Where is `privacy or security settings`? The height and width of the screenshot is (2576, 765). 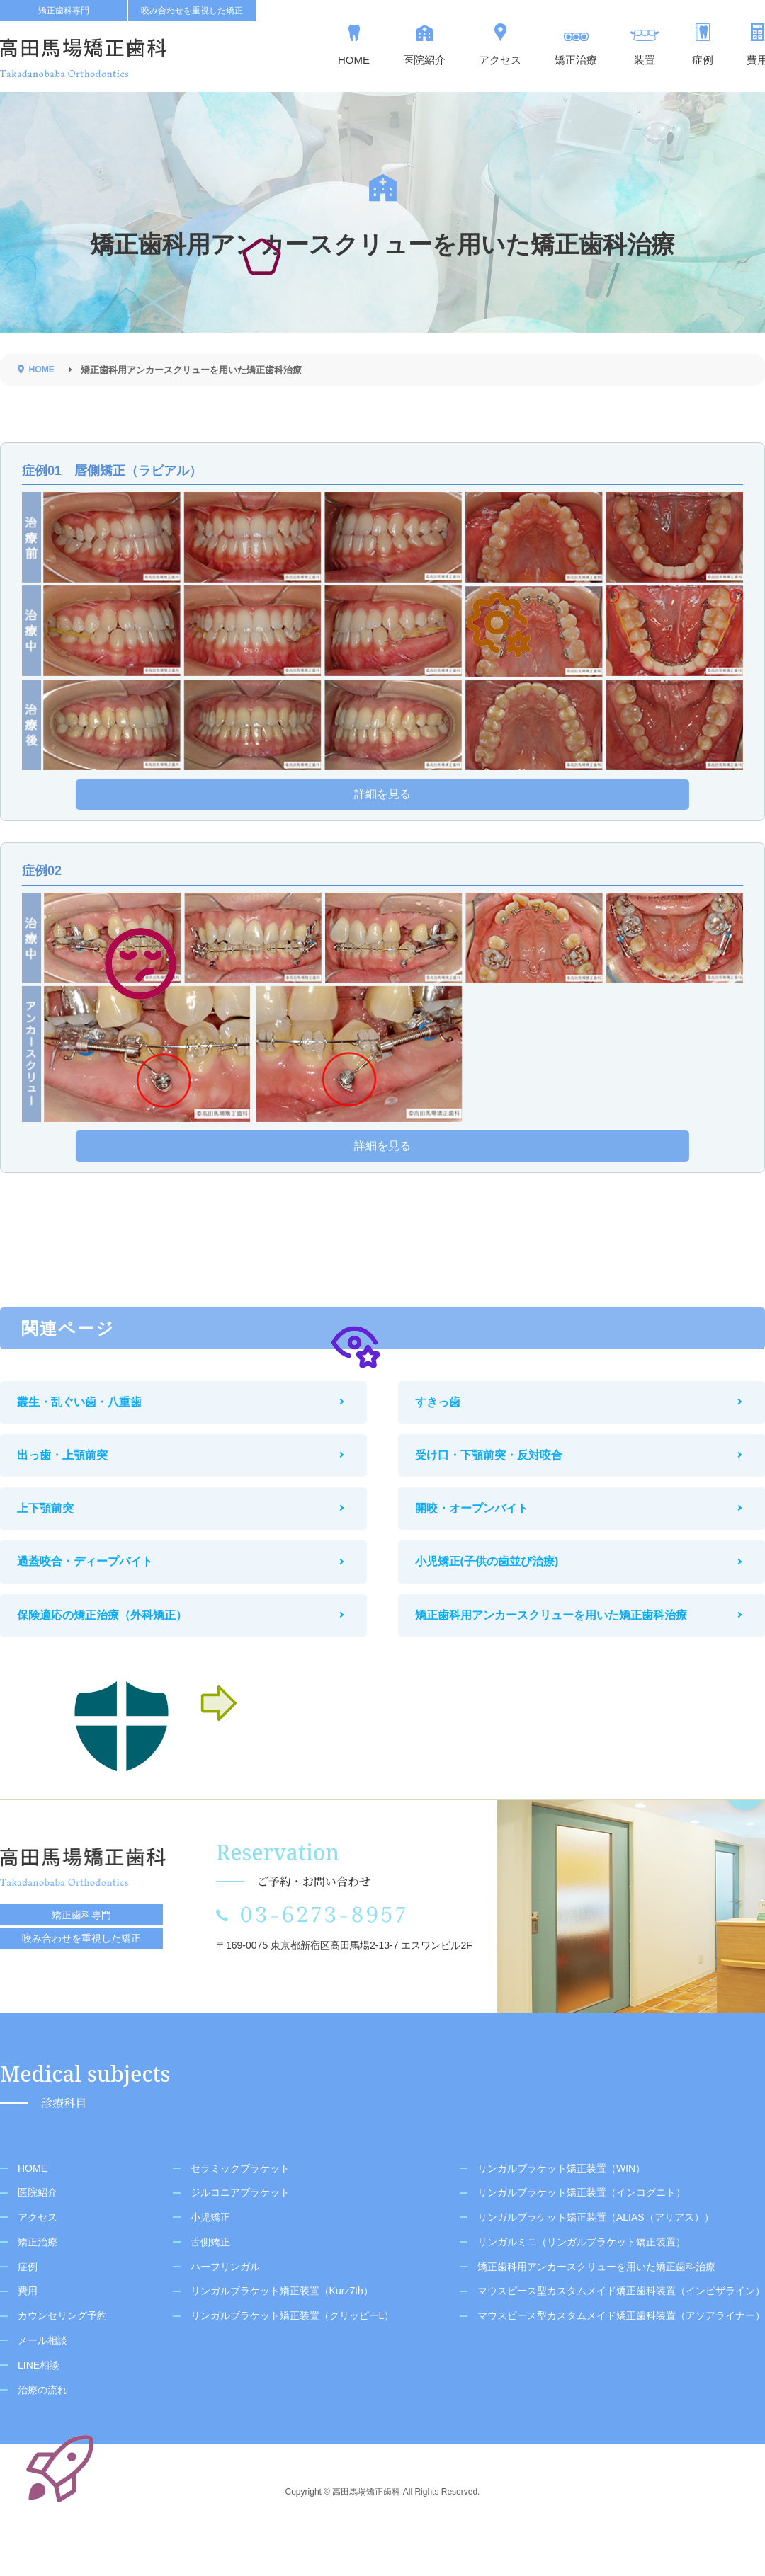
privacy or security settings is located at coordinates (121, 1725).